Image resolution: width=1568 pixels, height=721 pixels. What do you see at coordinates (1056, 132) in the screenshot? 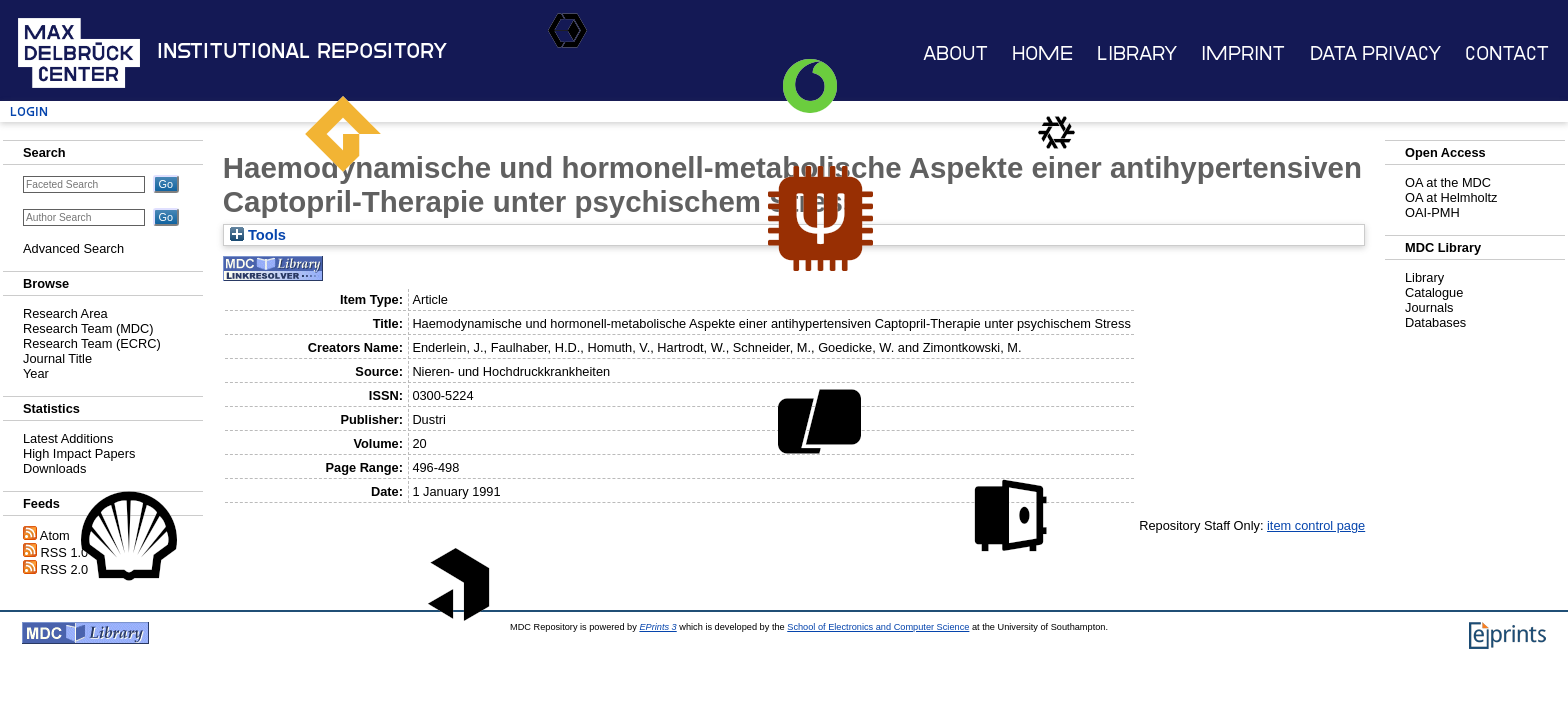
I see `NixOS Linux distribution logo` at bounding box center [1056, 132].